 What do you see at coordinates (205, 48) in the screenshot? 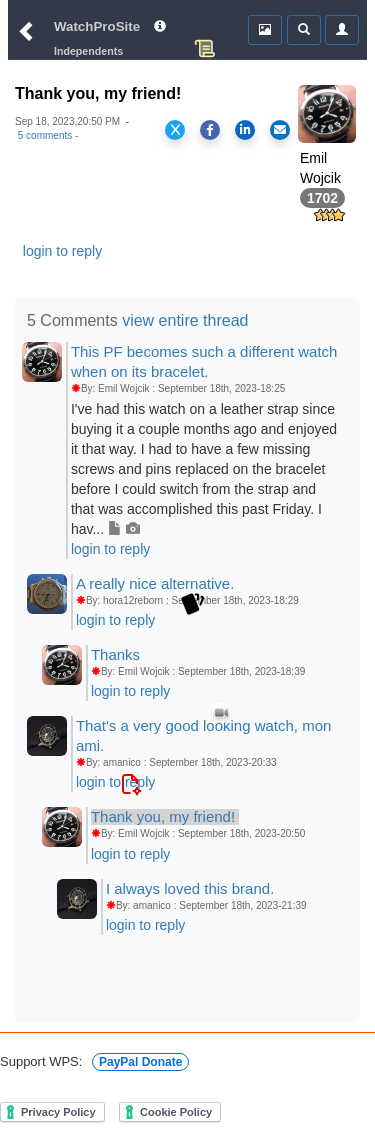
I see `view terms and conditions or legal document` at bounding box center [205, 48].